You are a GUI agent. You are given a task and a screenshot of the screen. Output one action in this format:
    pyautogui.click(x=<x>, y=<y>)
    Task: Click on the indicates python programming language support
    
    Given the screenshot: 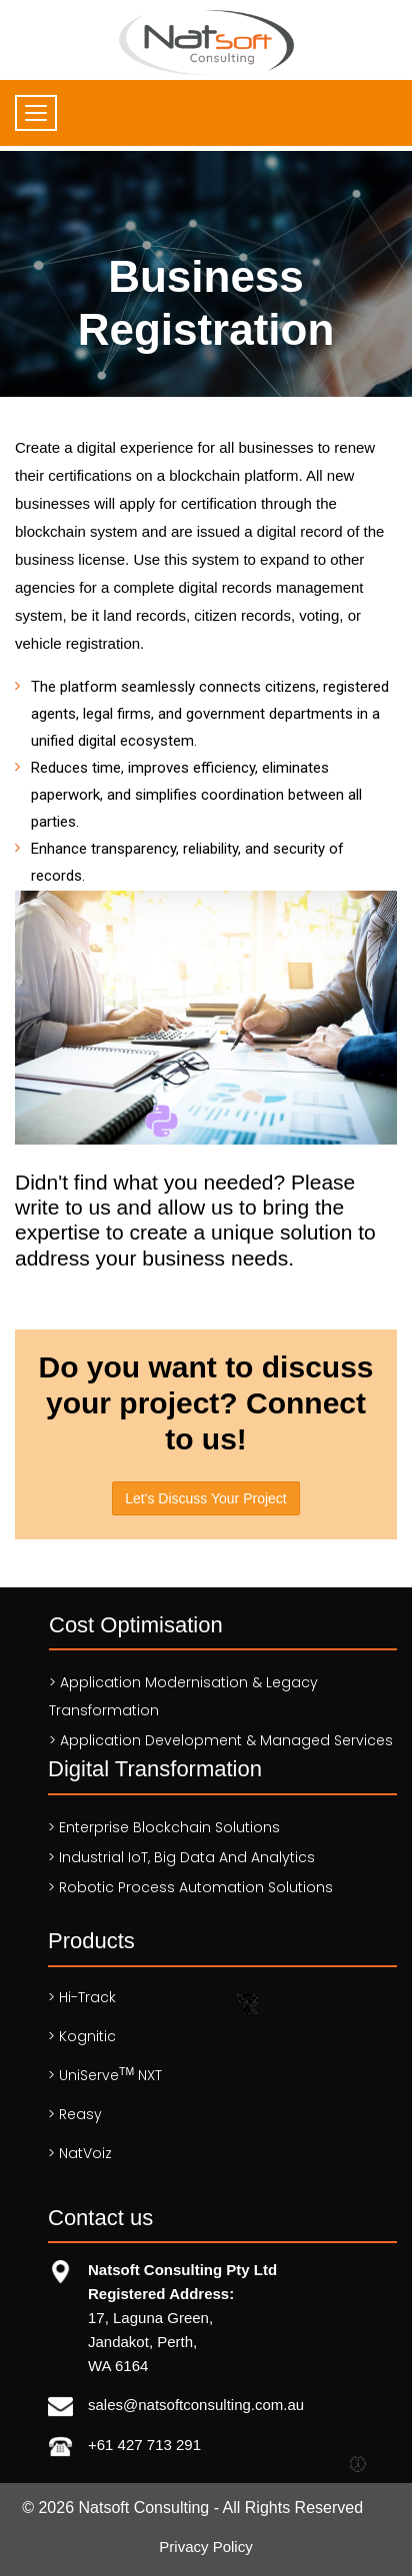 What is the action you would take?
    pyautogui.click(x=161, y=1121)
    